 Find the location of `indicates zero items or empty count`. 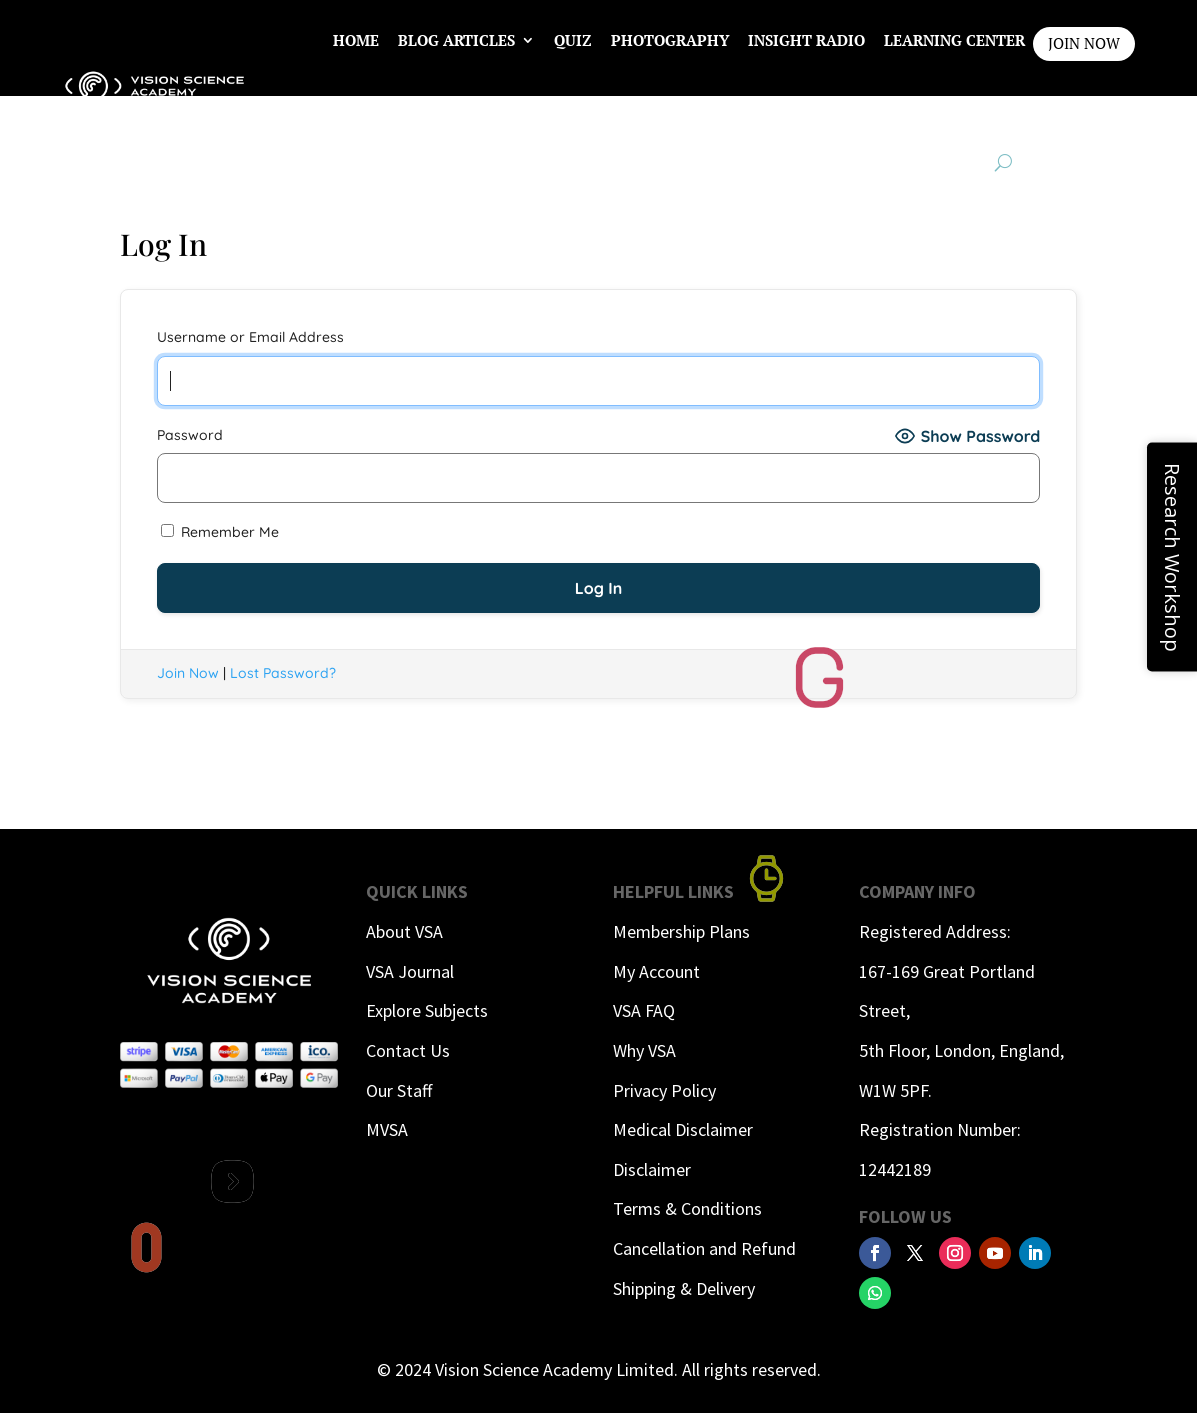

indicates zero items or empty count is located at coordinates (146, 1247).